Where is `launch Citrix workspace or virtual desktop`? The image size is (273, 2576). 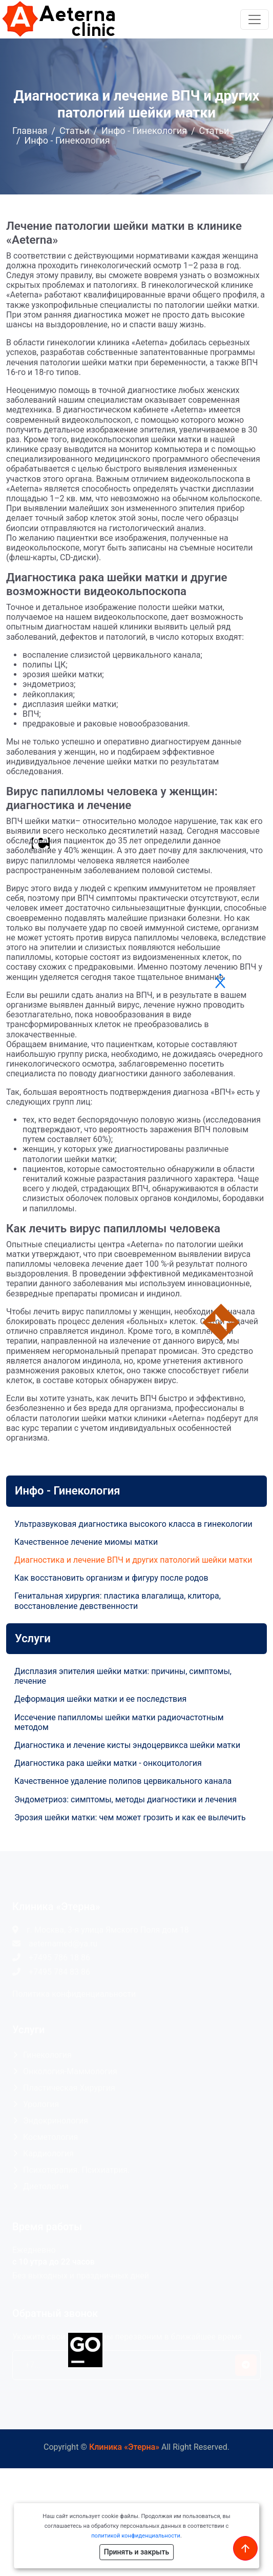 launch Citrix workspace or virtual desktop is located at coordinates (220, 981).